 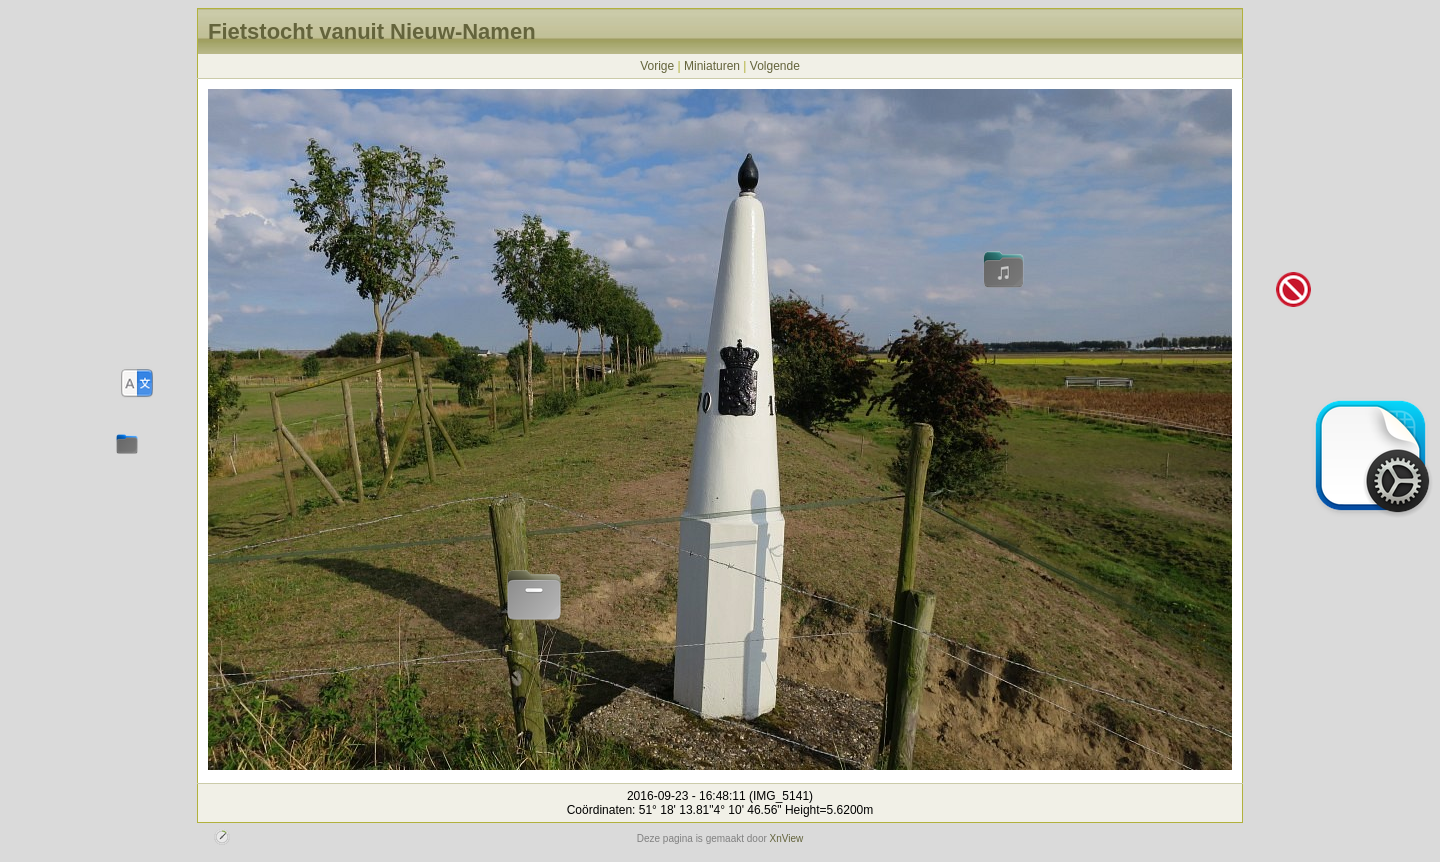 What do you see at coordinates (1003, 269) in the screenshot?
I see `open your music folder` at bounding box center [1003, 269].